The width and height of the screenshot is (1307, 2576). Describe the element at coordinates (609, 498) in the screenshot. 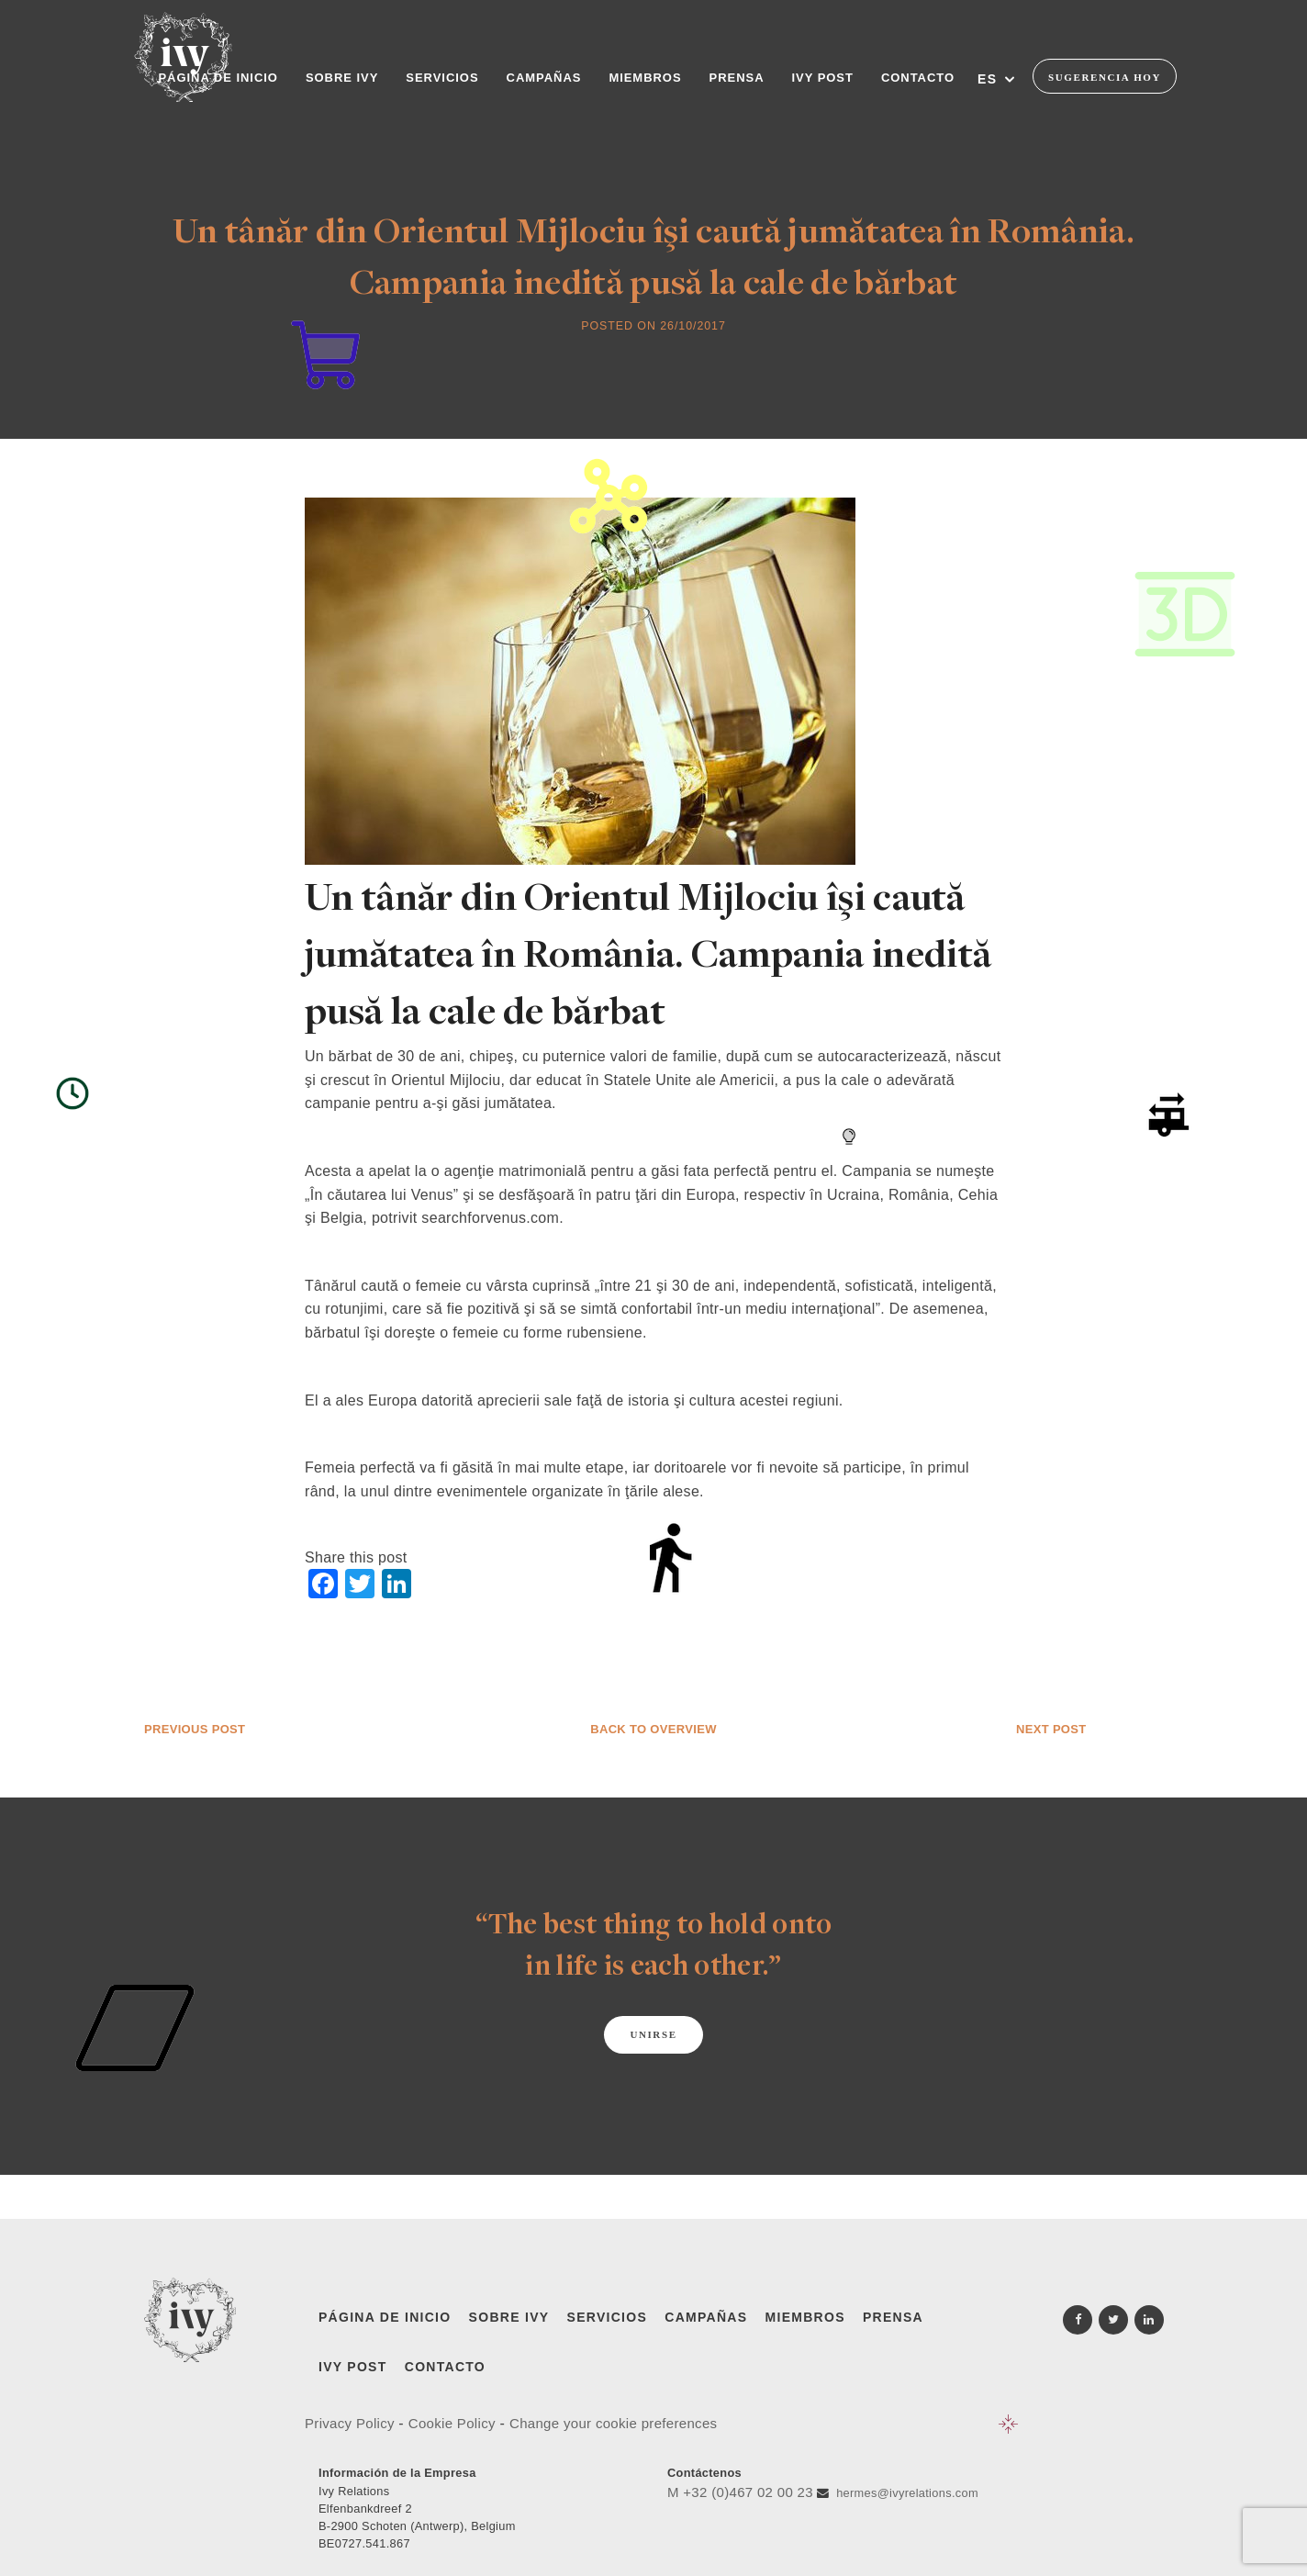

I see `view network or connection graph` at that location.